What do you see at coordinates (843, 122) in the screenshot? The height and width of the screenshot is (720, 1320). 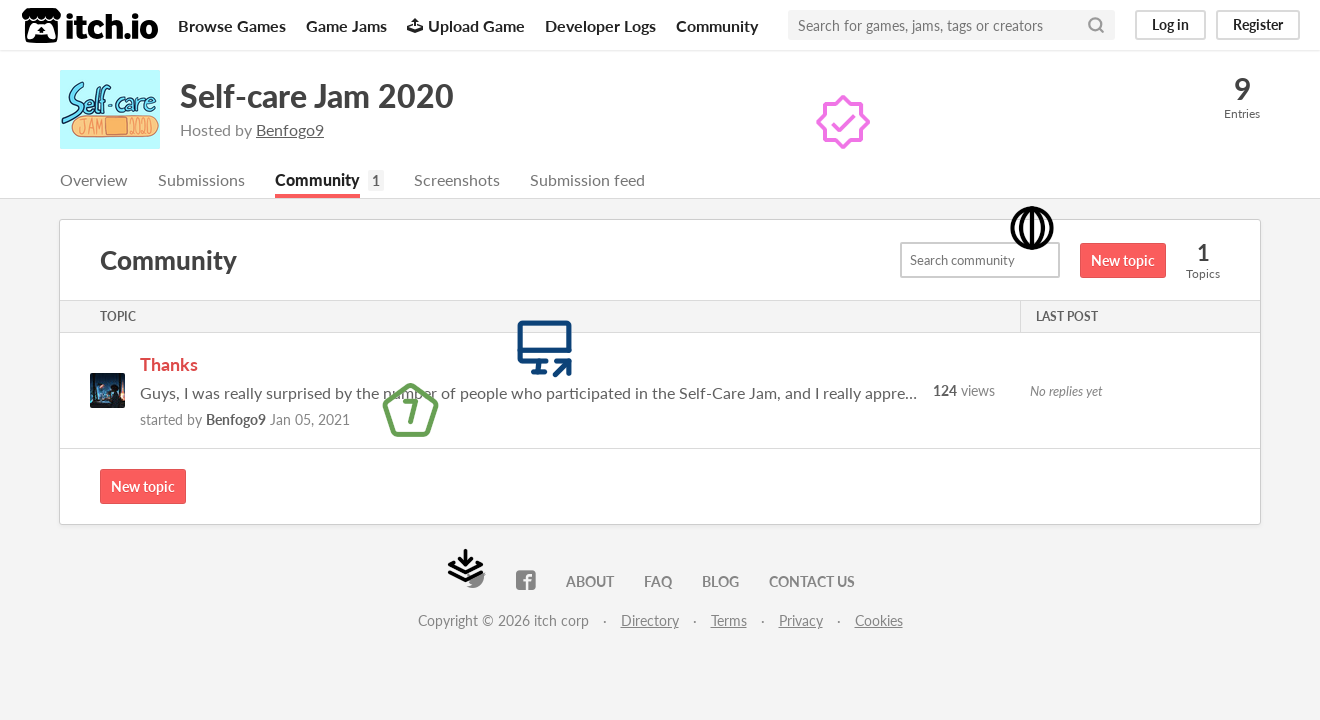 I see `indicates a verified or authenticated account` at bounding box center [843, 122].